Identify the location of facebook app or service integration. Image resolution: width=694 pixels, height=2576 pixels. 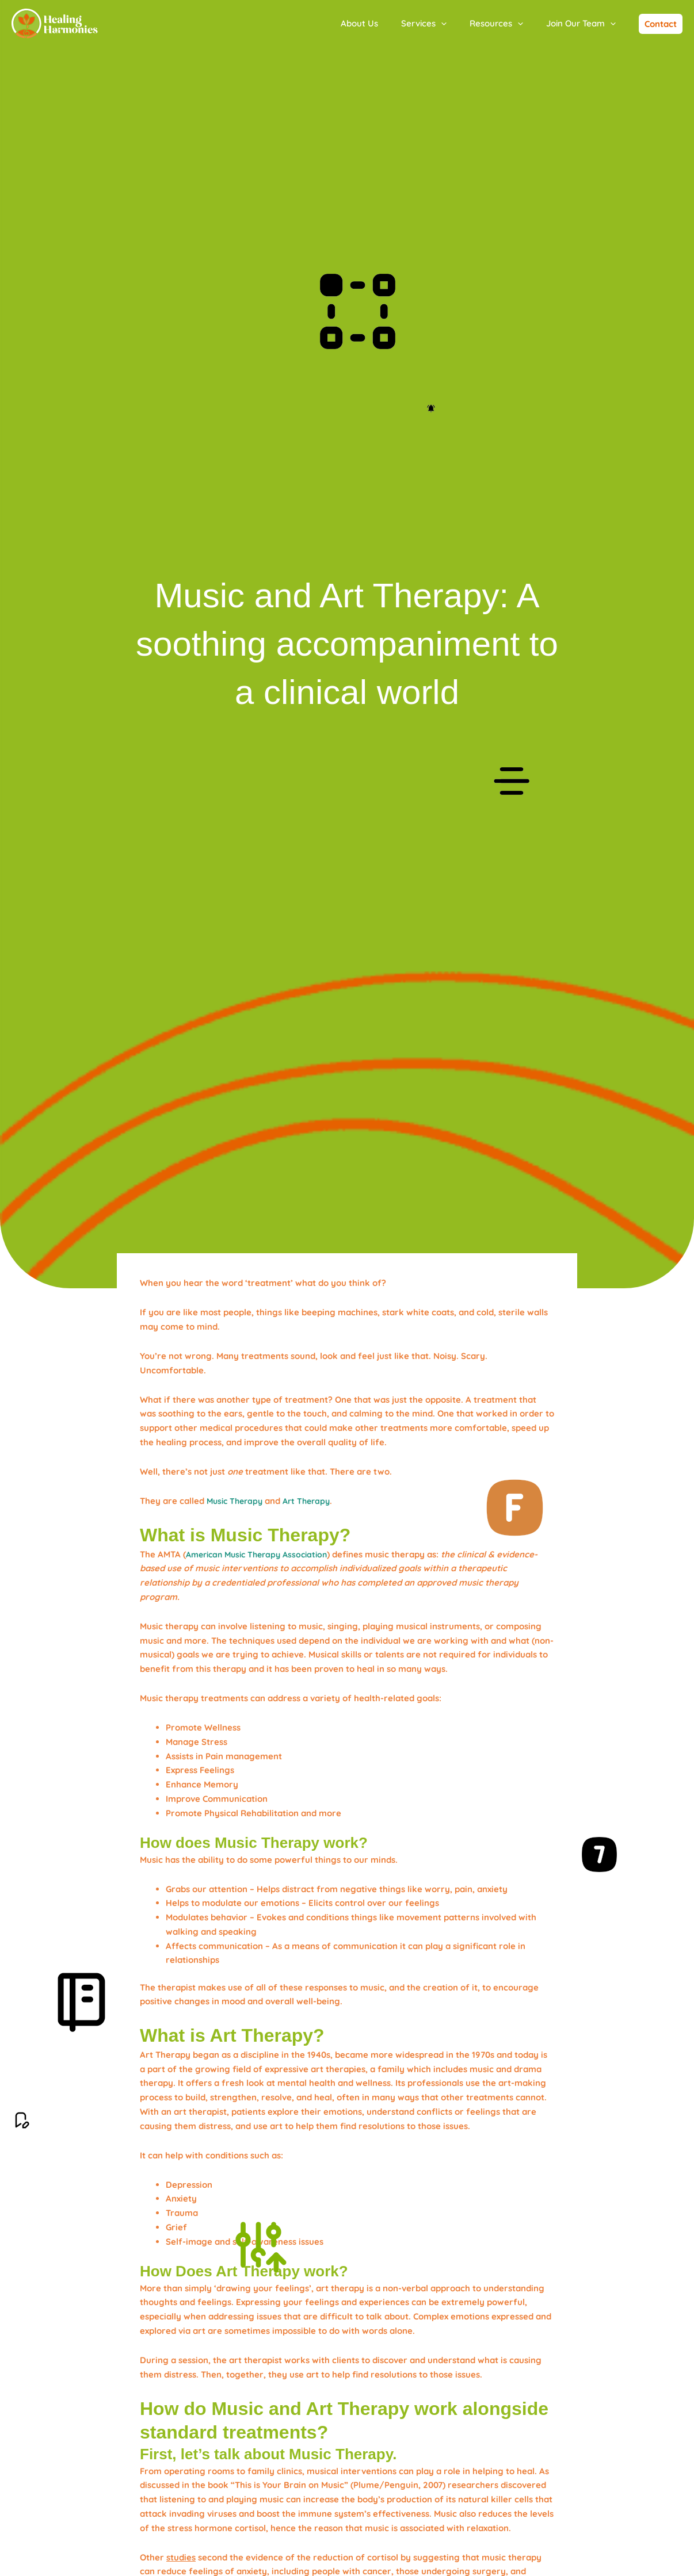
(514, 1507).